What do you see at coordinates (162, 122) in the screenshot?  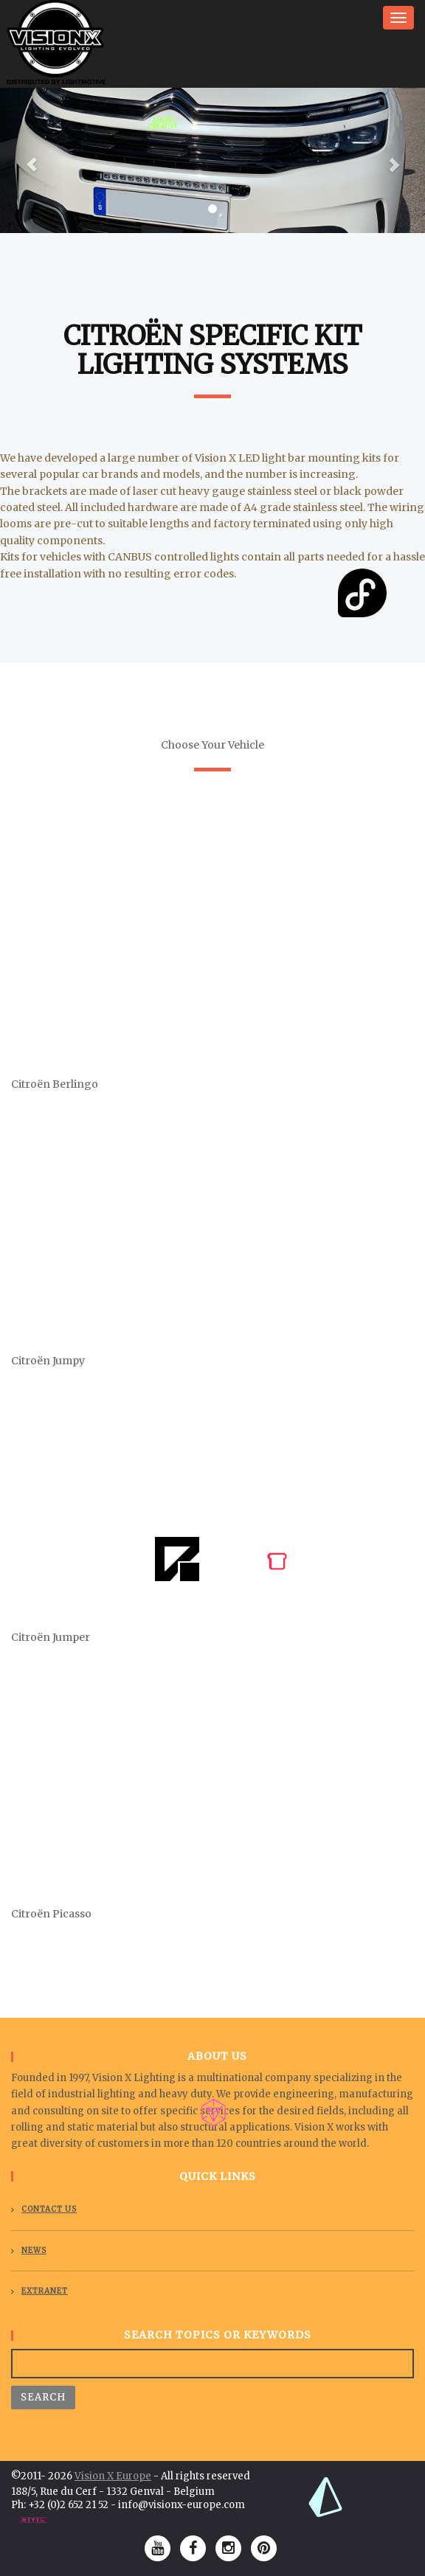 I see `Angry Creative company logo` at bounding box center [162, 122].